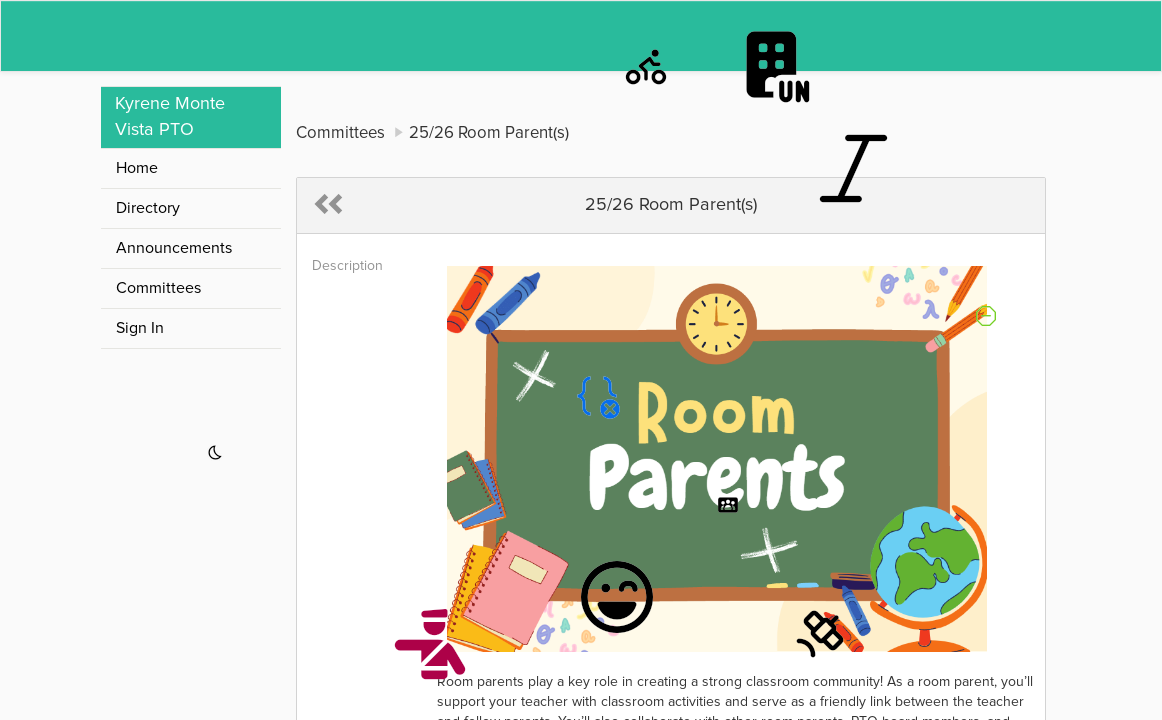 This screenshot has height=720, width=1162. What do you see at coordinates (646, 66) in the screenshot?
I see `access bike or cycling options` at bounding box center [646, 66].